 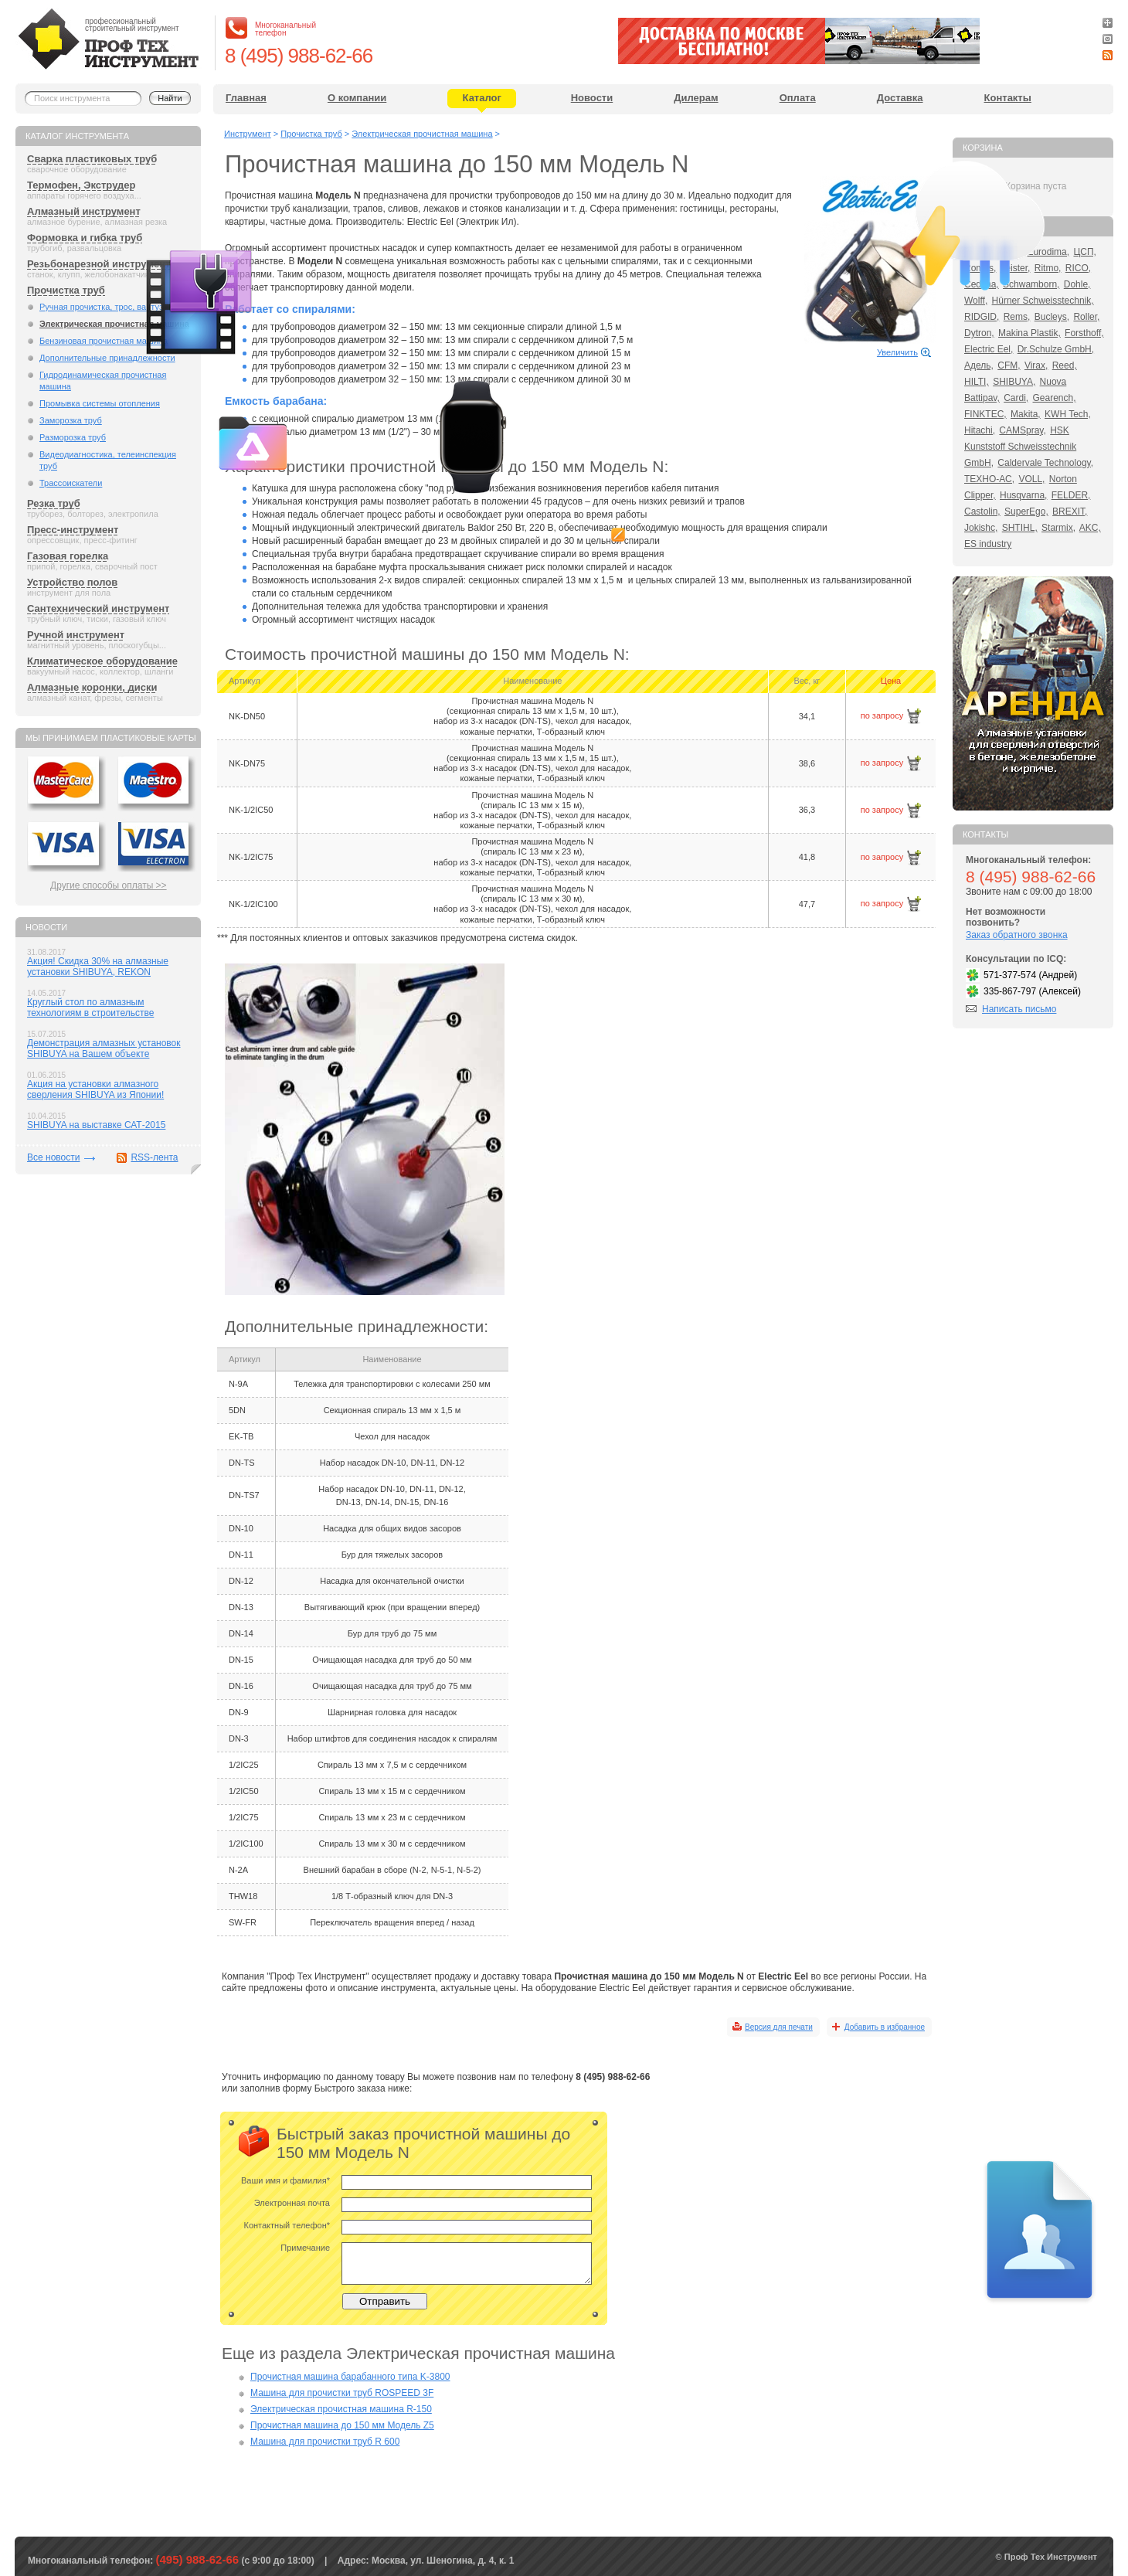 What do you see at coordinates (253, 445) in the screenshot?
I see `open the Affinity app folder` at bounding box center [253, 445].